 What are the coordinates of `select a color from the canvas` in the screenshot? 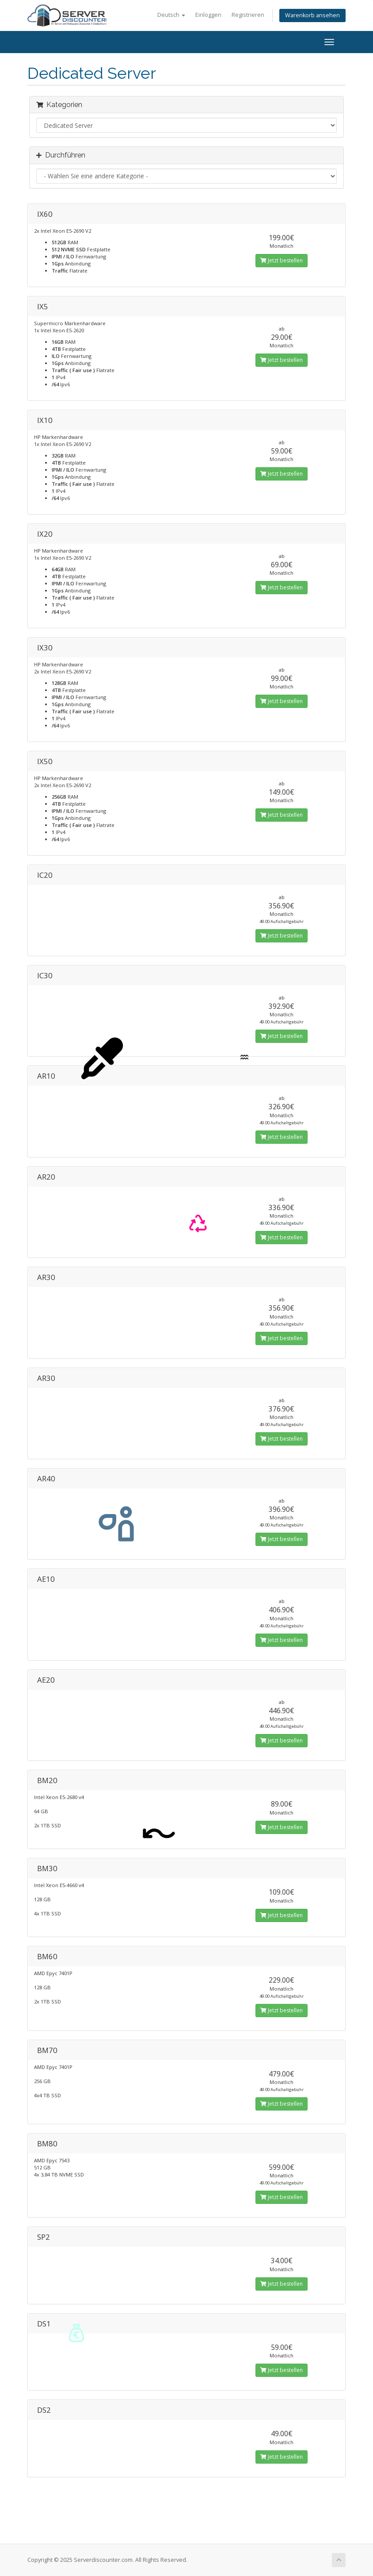 It's located at (102, 1058).